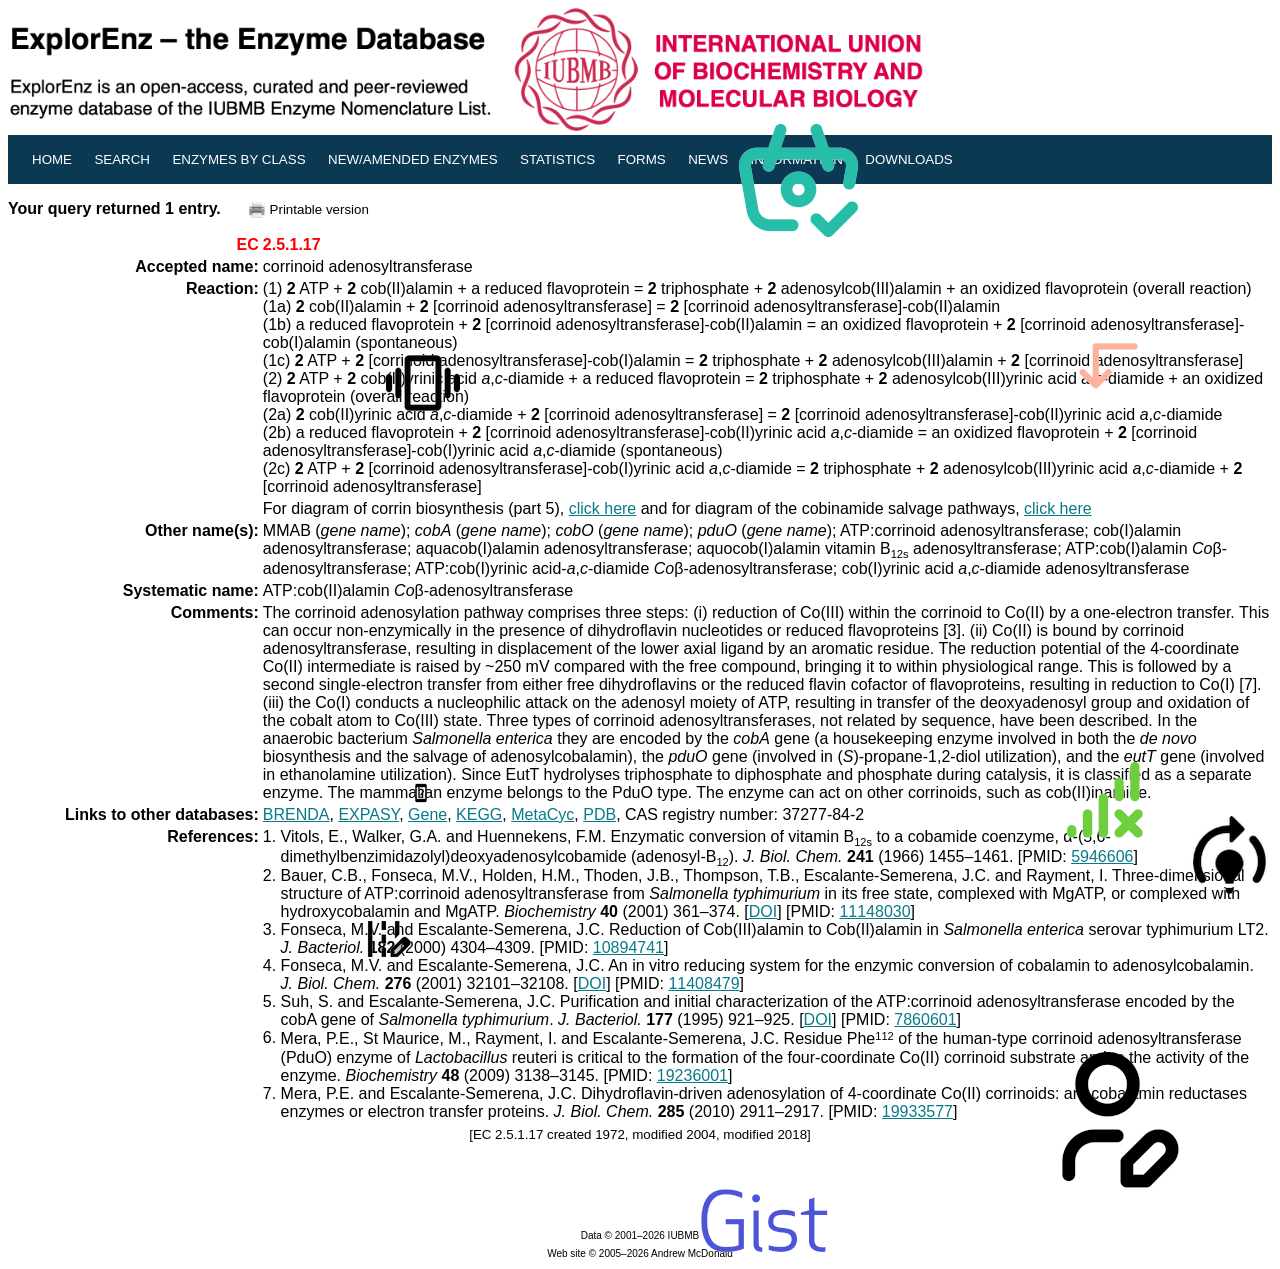 The width and height of the screenshot is (1280, 1269). I want to click on edit your profile information, so click(1107, 1116).